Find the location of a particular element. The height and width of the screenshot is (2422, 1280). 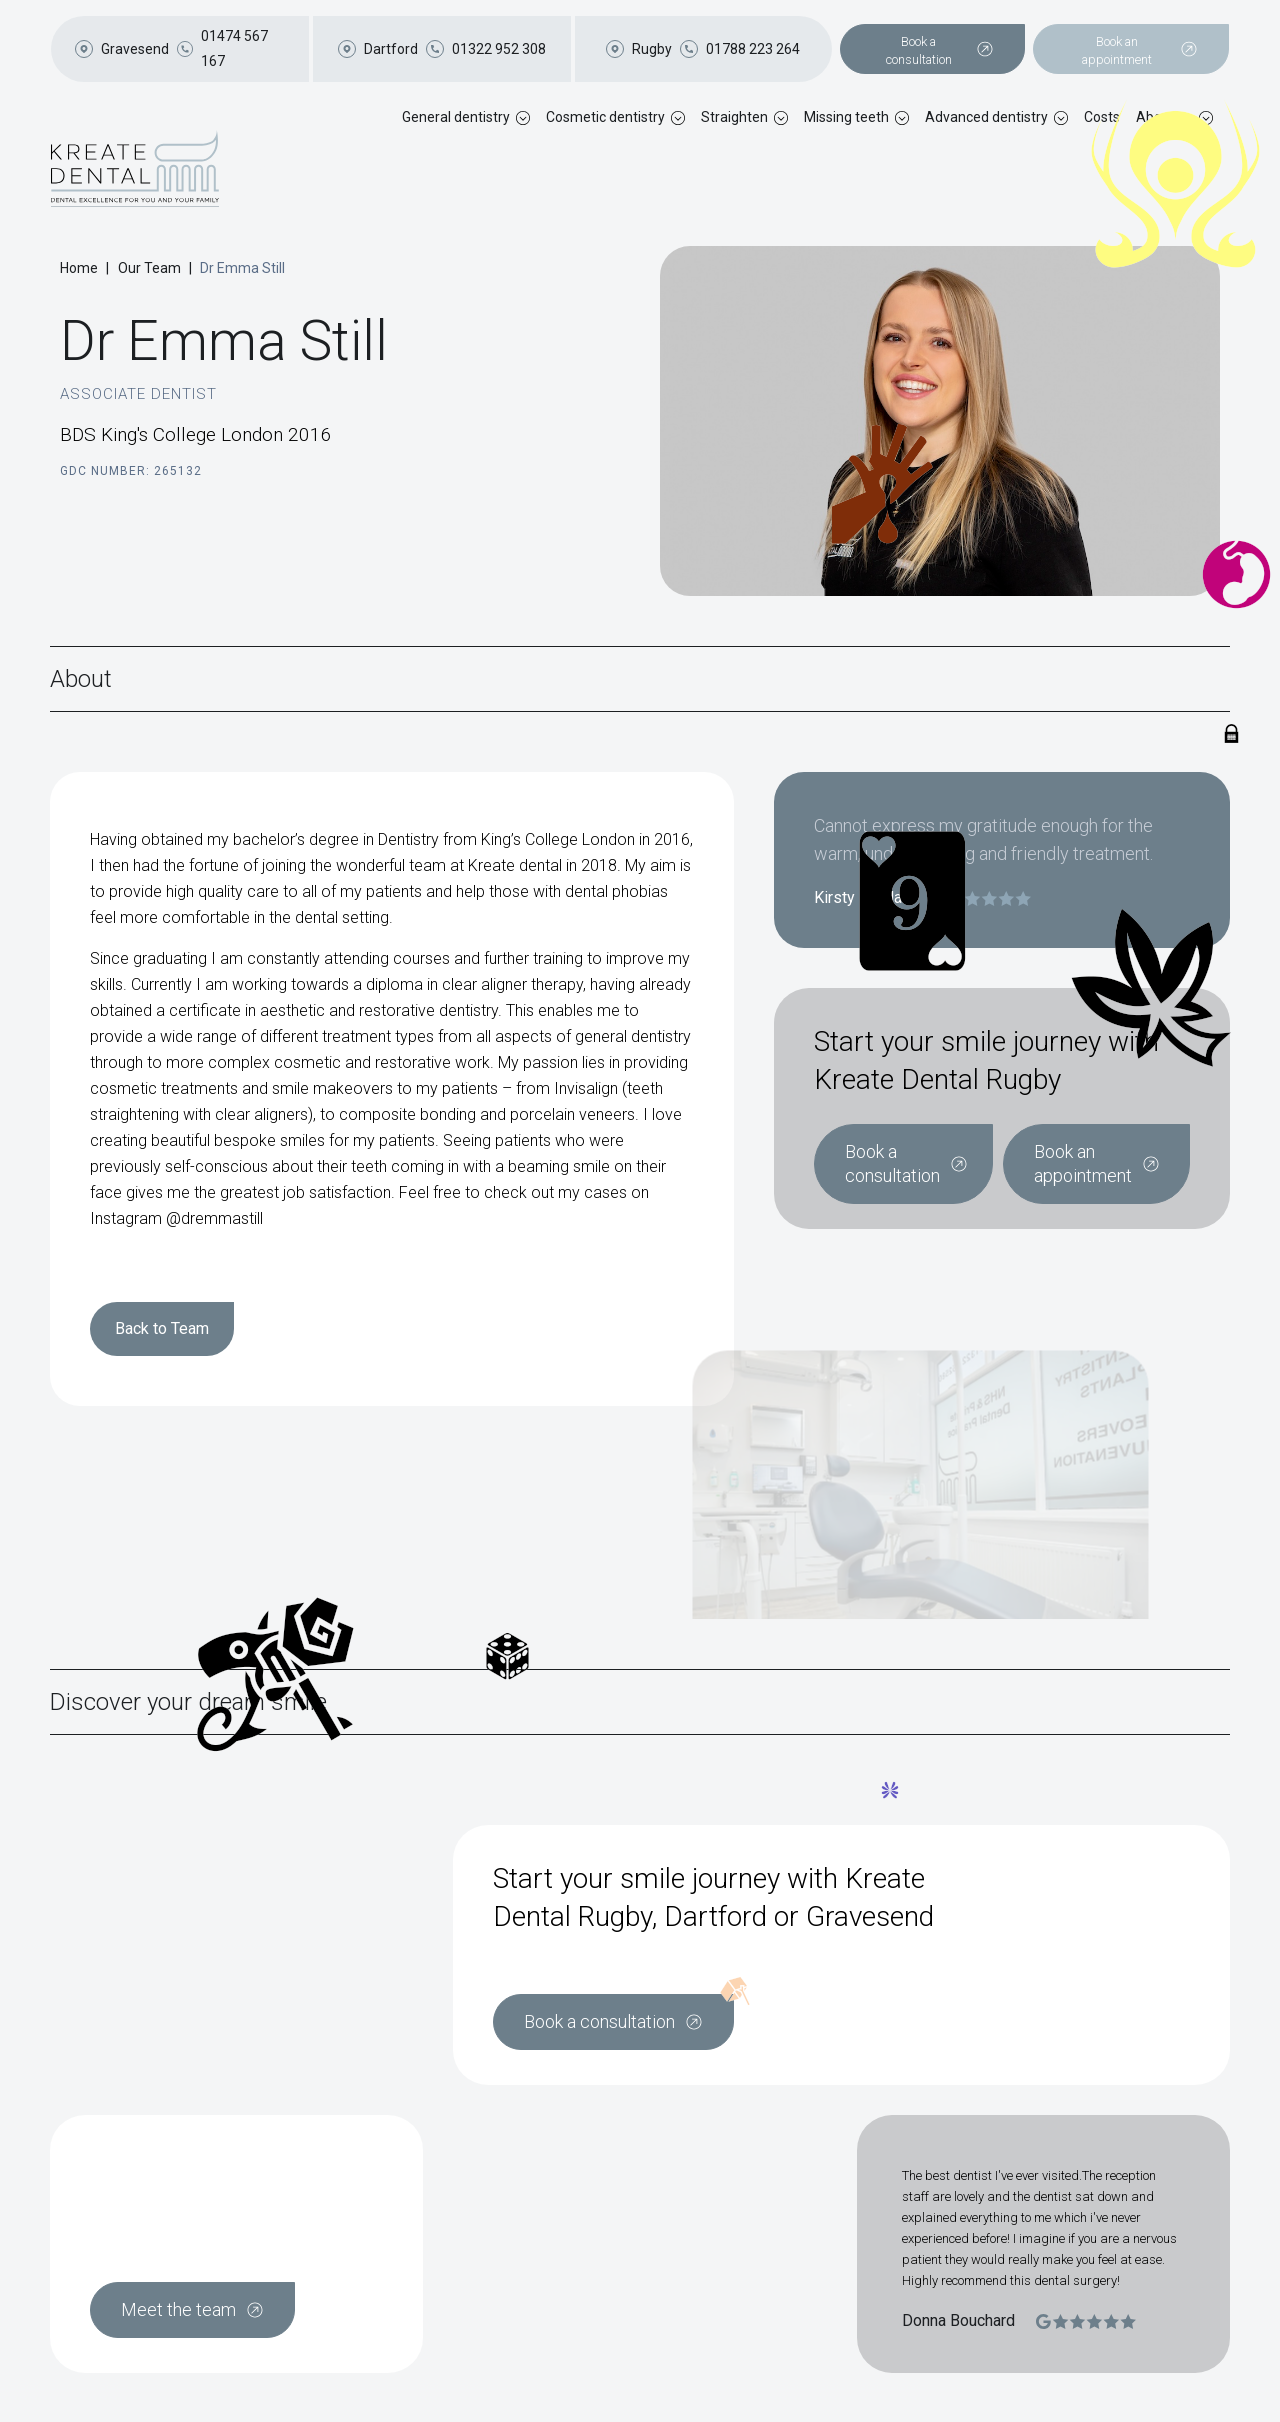

equip fairy wings accessory is located at coordinates (890, 1790).